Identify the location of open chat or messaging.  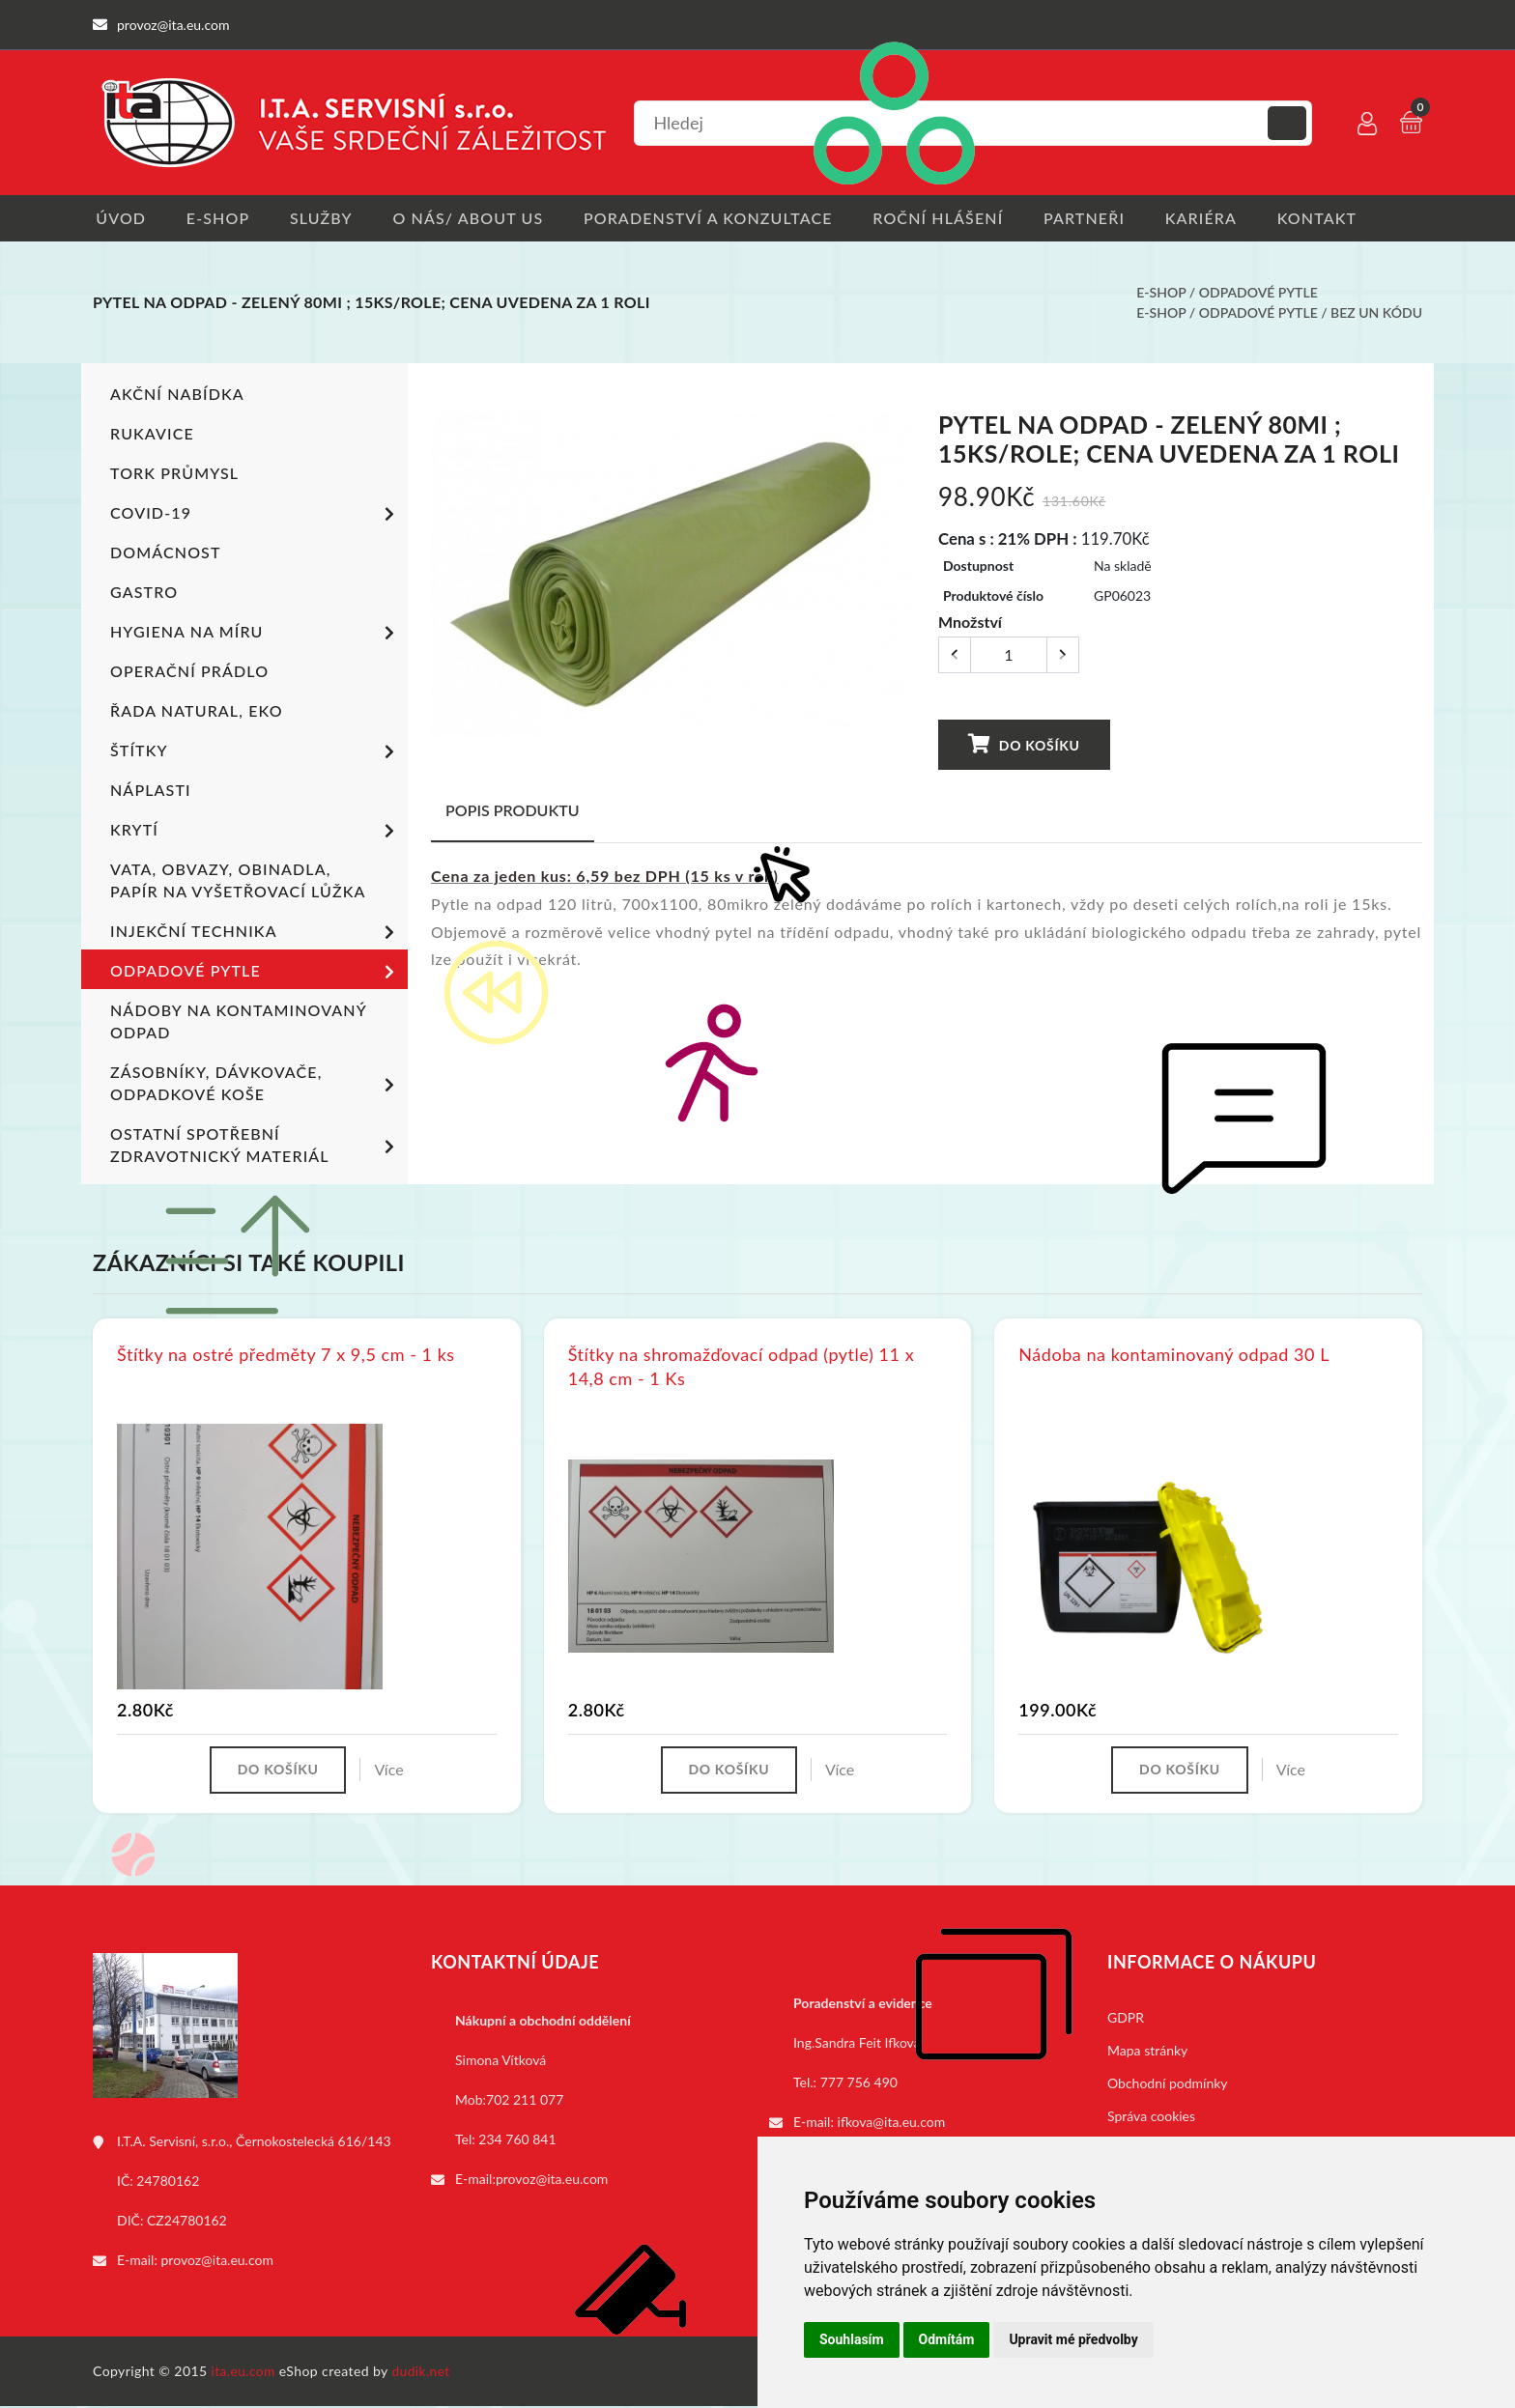
(1243, 1105).